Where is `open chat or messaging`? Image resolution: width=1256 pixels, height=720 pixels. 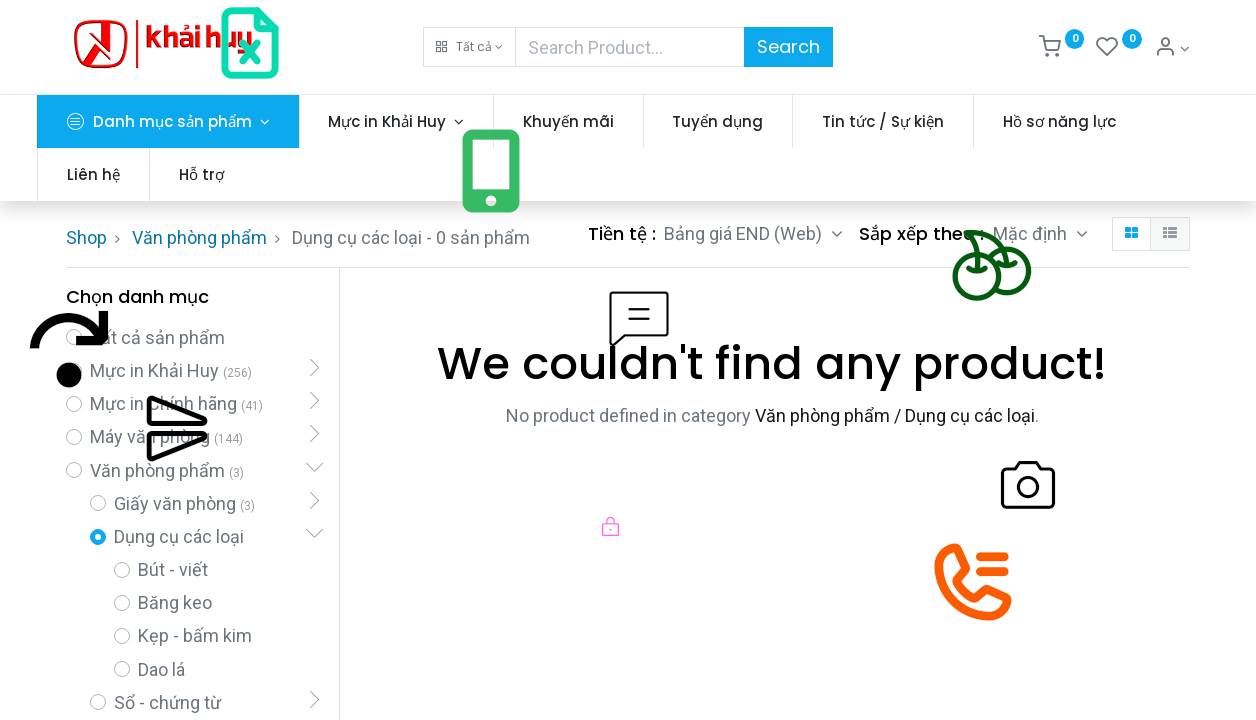
open chat or messaging is located at coordinates (639, 314).